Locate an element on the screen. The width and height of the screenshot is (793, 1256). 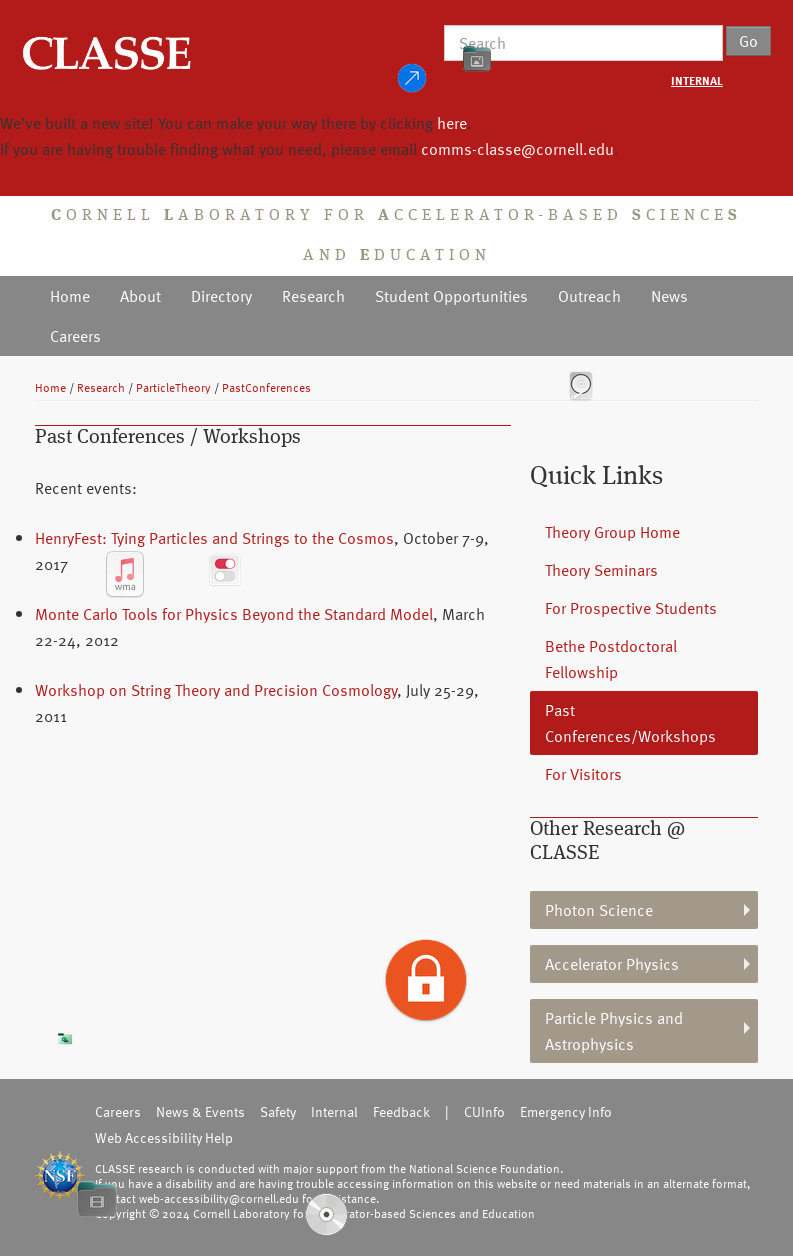
a windows media audio file is located at coordinates (125, 574).